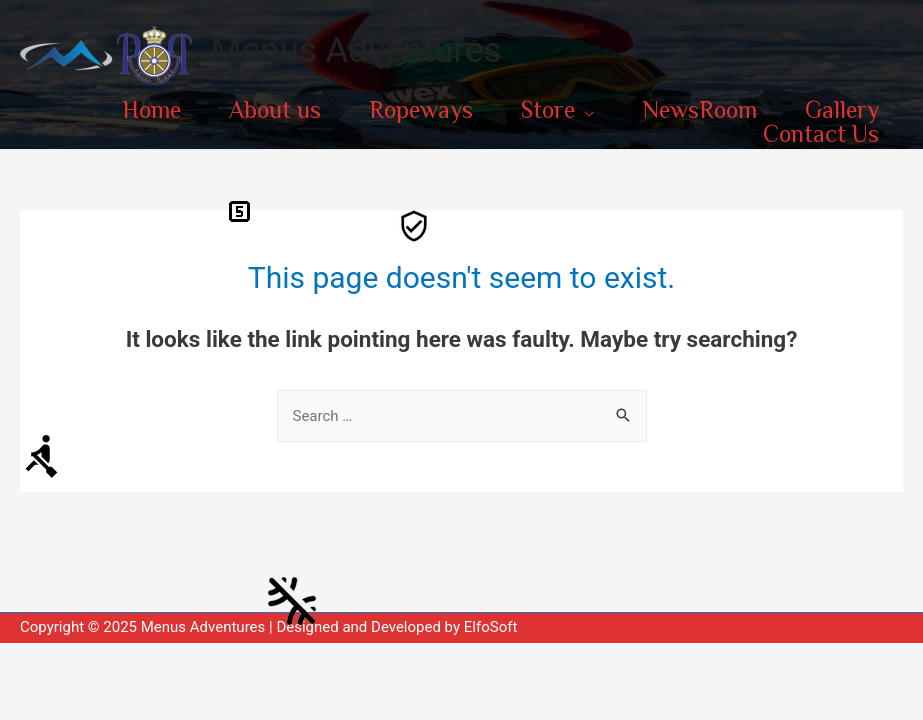 This screenshot has height=720, width=923. I want to click on access rowing or kayaking activities, so click(40, 455).